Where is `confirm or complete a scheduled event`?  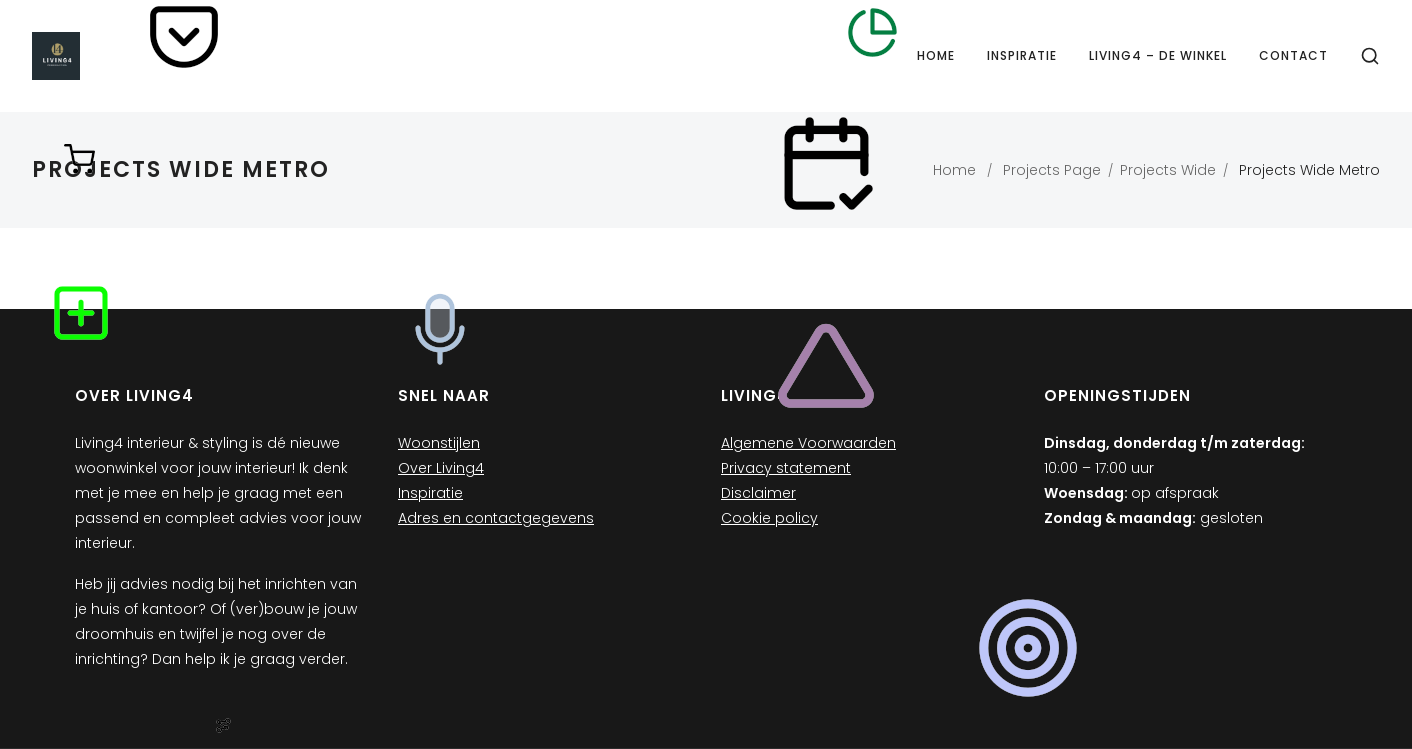
confirm or complete a scheduled event is located at coordinates (826, 163).